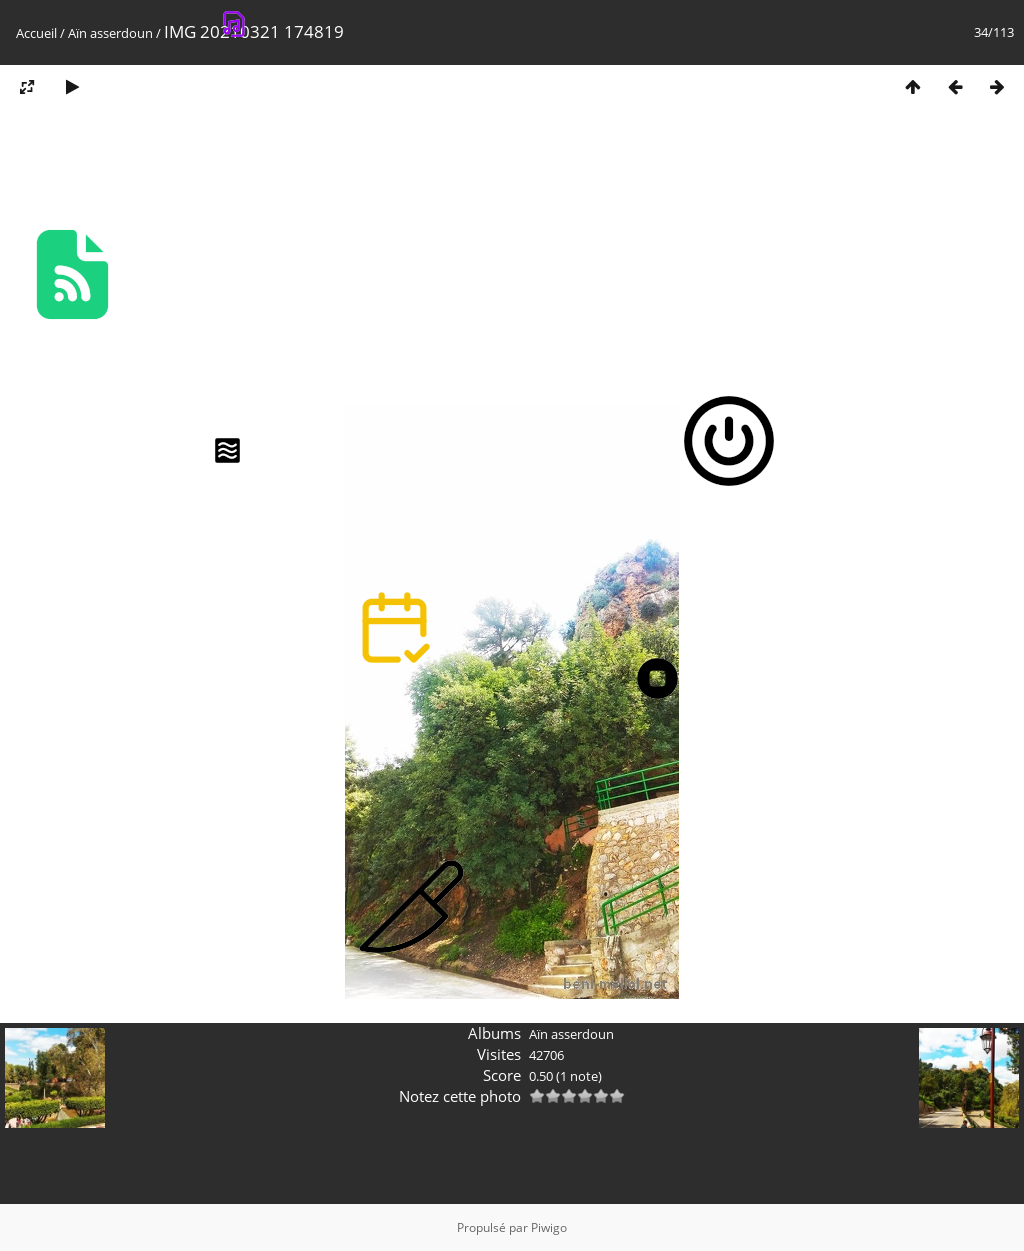 The width and height of the screenshot is (1024, 1251). Describe the element at coordinates (72, 274) in the screenshot. I see `access RSS feed file` at that location.